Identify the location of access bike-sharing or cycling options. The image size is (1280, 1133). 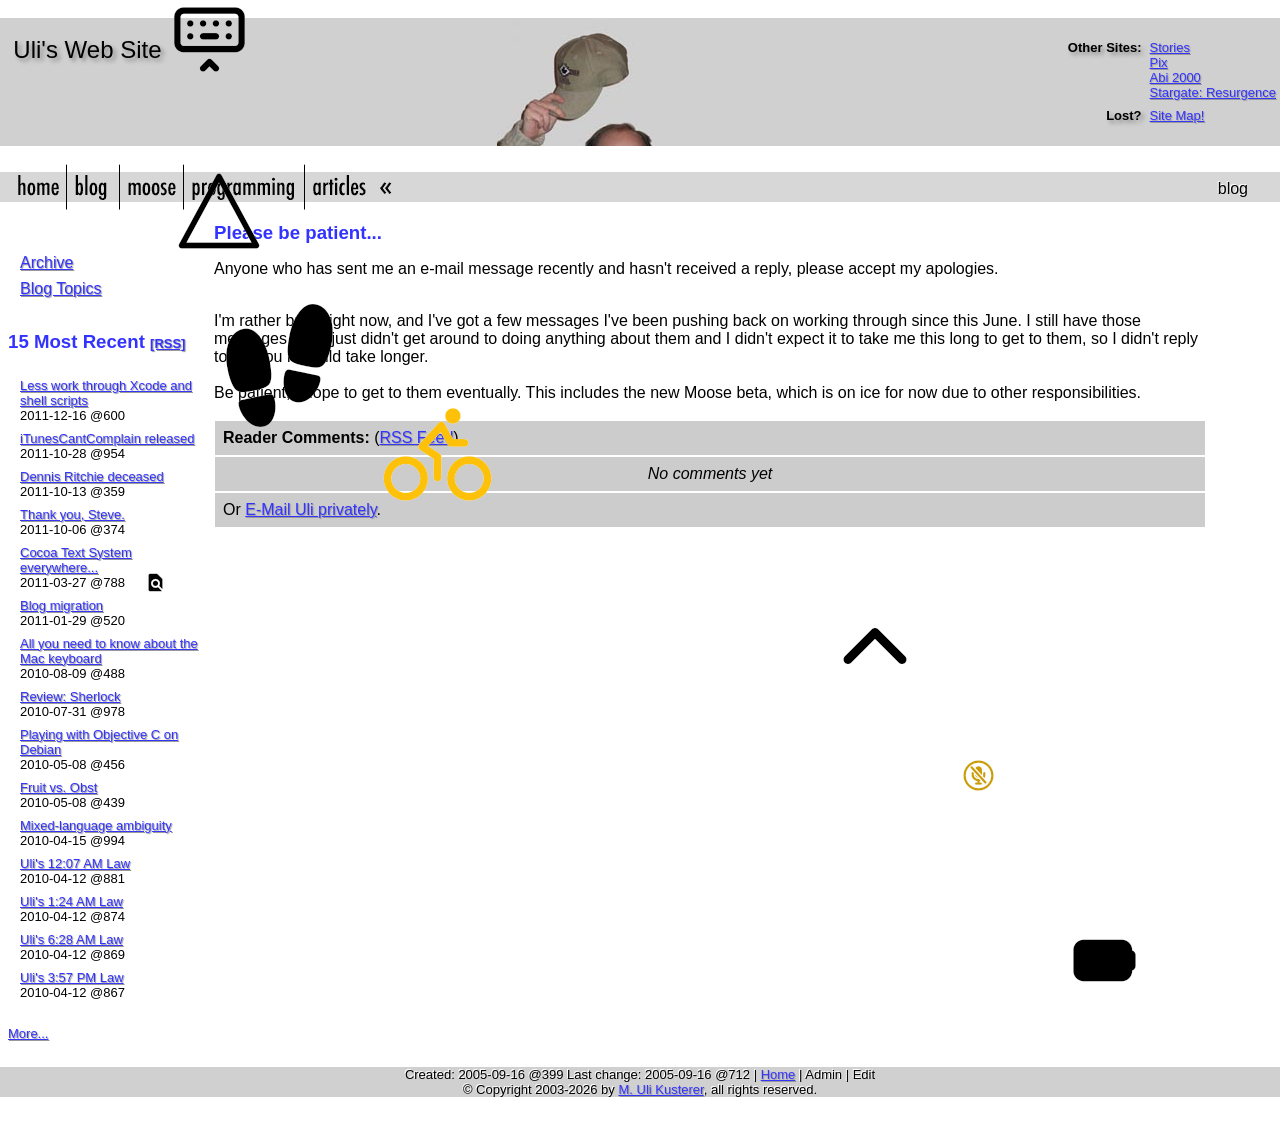
(437, 452).